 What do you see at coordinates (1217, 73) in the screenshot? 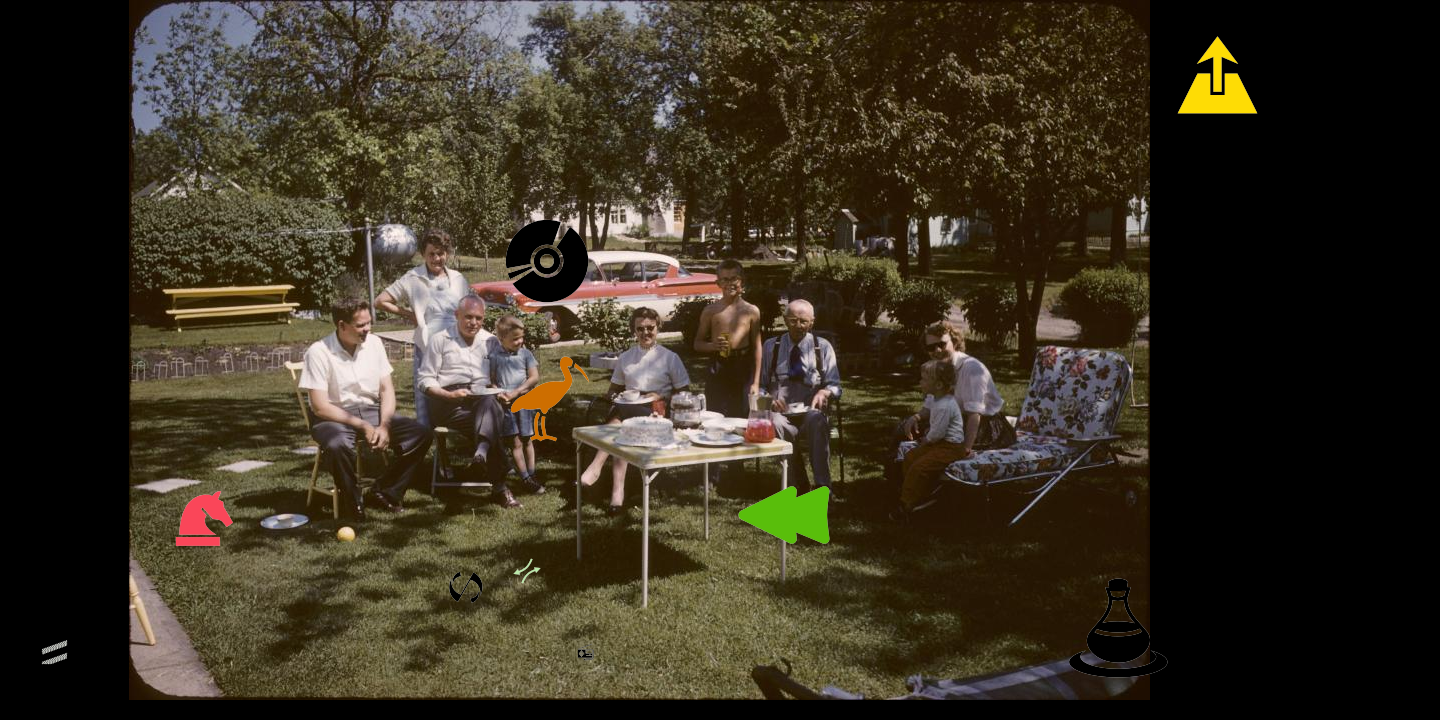
I see `play a card from your hand` at bounding box center [1217, 73].